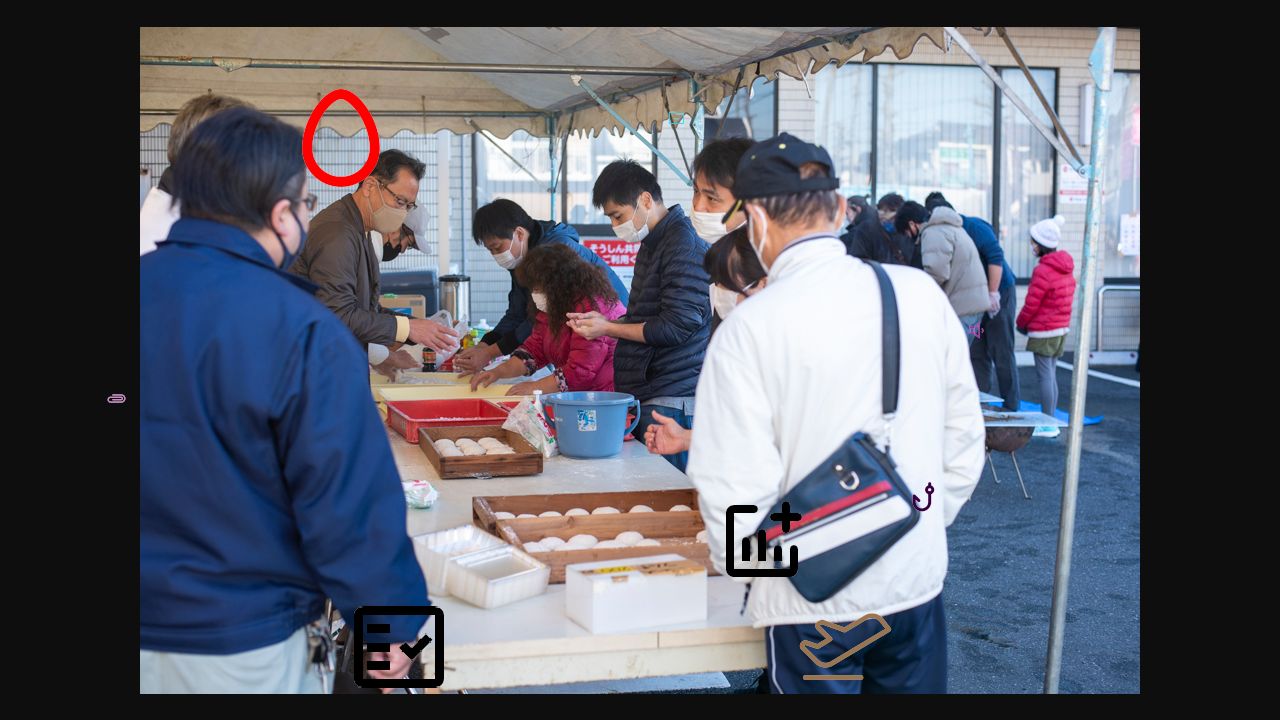  I want to click on adjust volume to low level, so click(977, 330).